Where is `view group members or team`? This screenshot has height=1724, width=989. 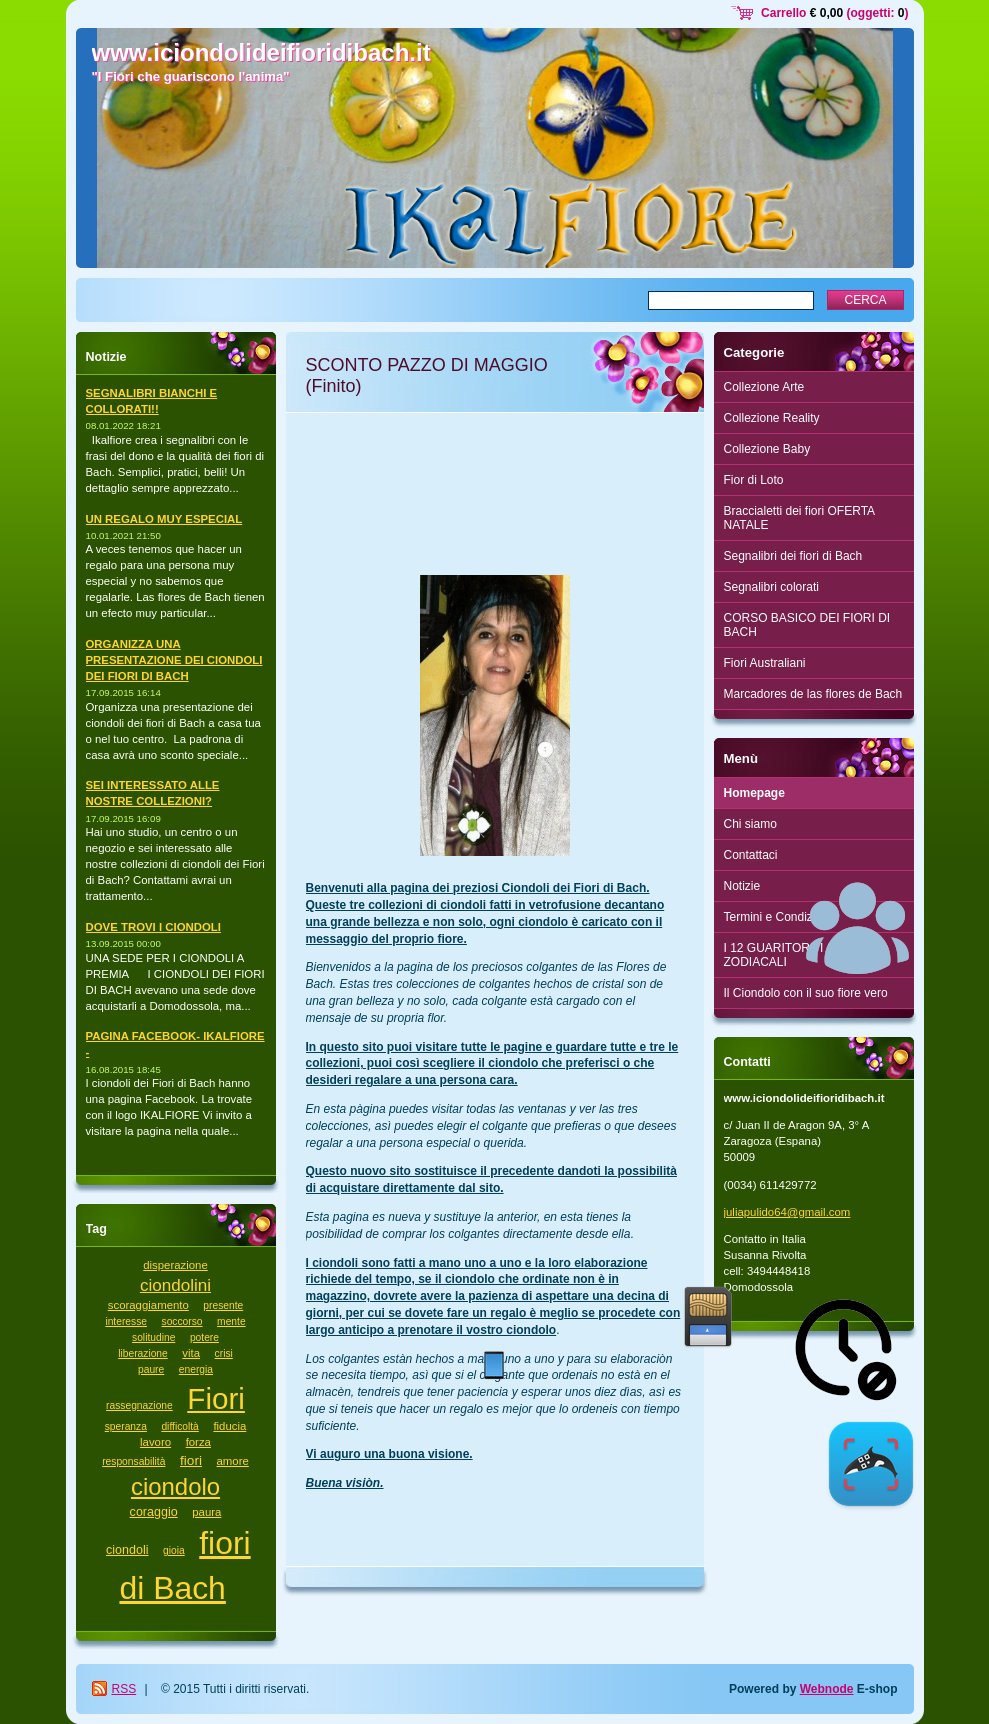
view group members or team is located at coordinates (857, 926).